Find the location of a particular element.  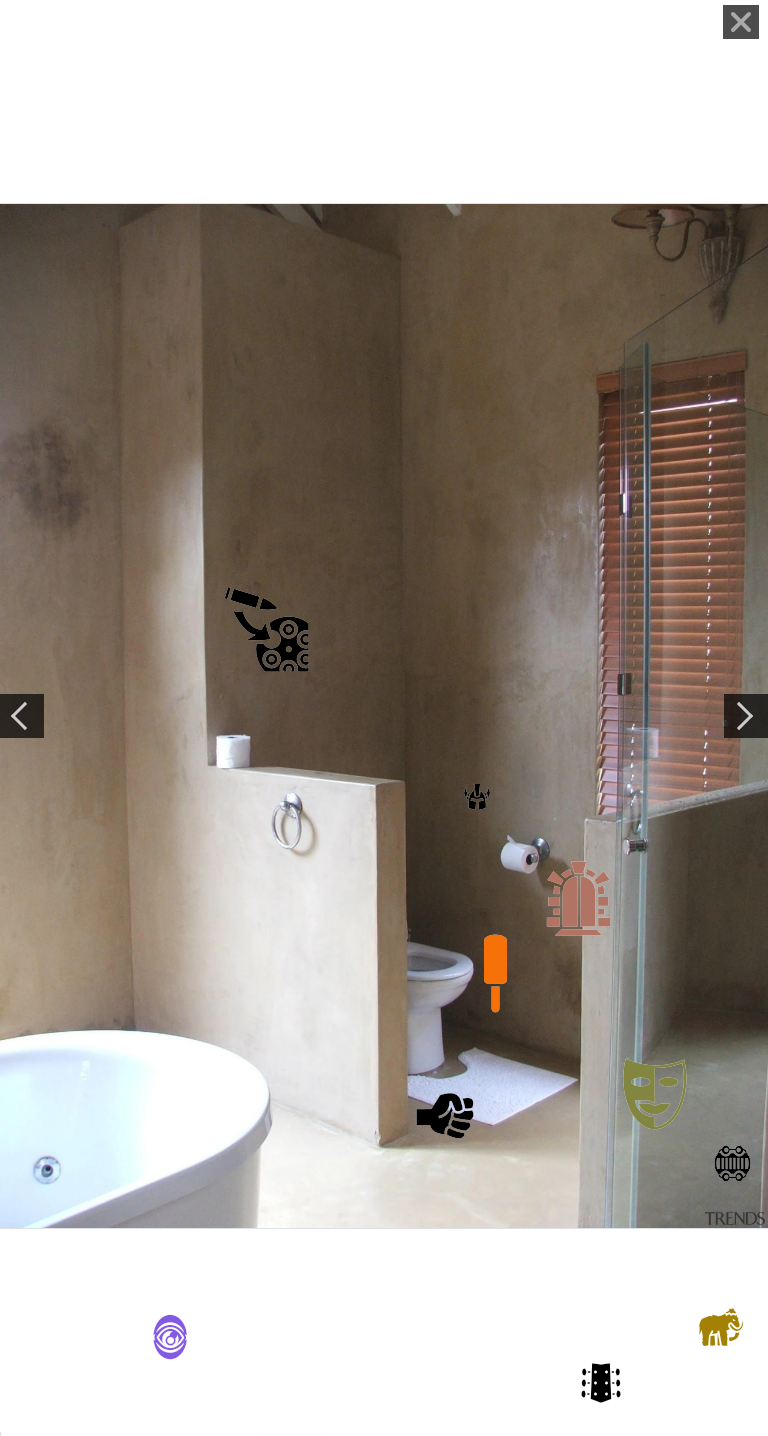

select ice pop or popsicle treat is located at coordinates (495, 973).